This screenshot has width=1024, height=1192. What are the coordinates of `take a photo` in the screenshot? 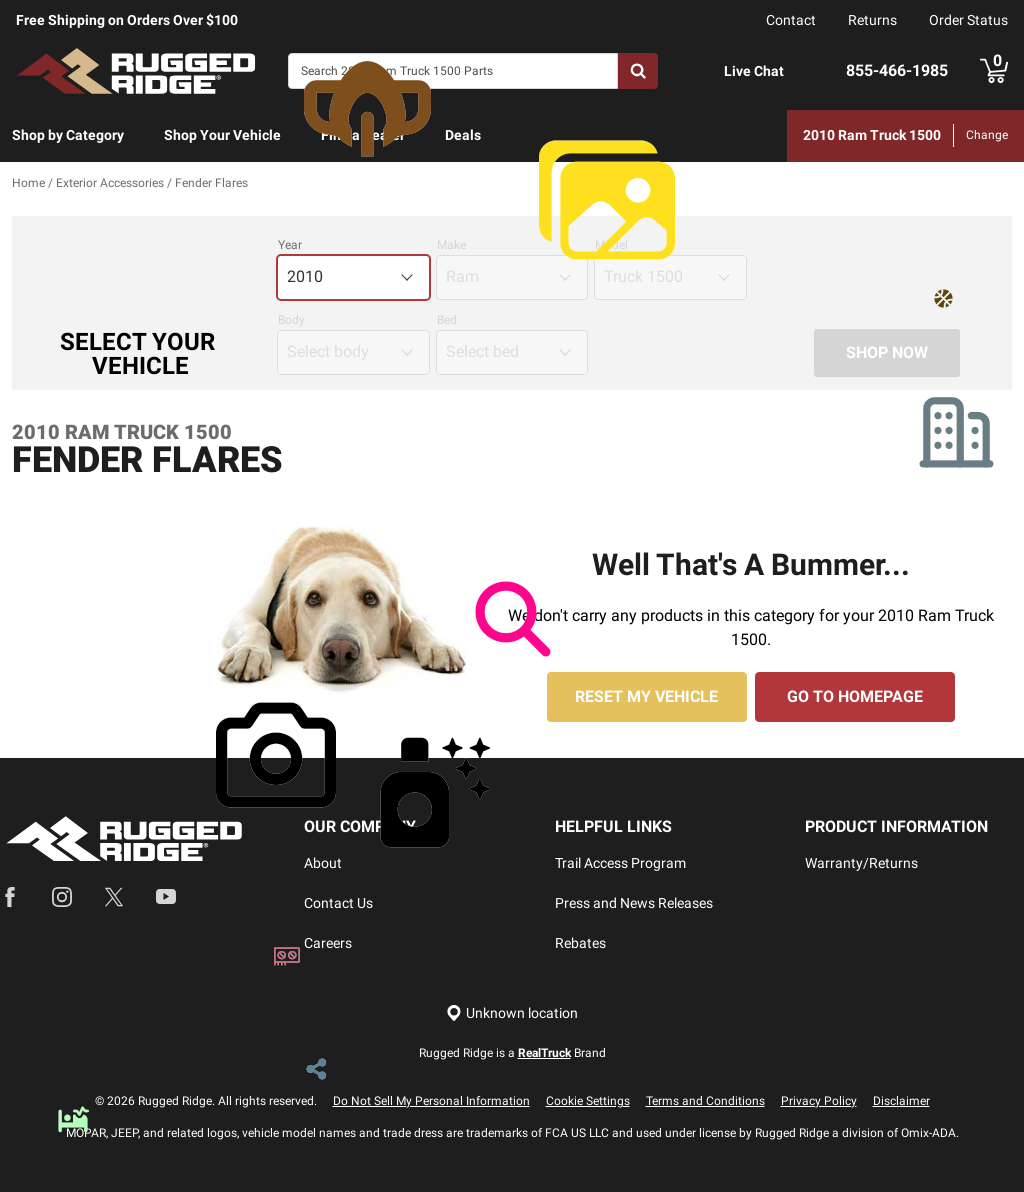 It's located at (276, 755).